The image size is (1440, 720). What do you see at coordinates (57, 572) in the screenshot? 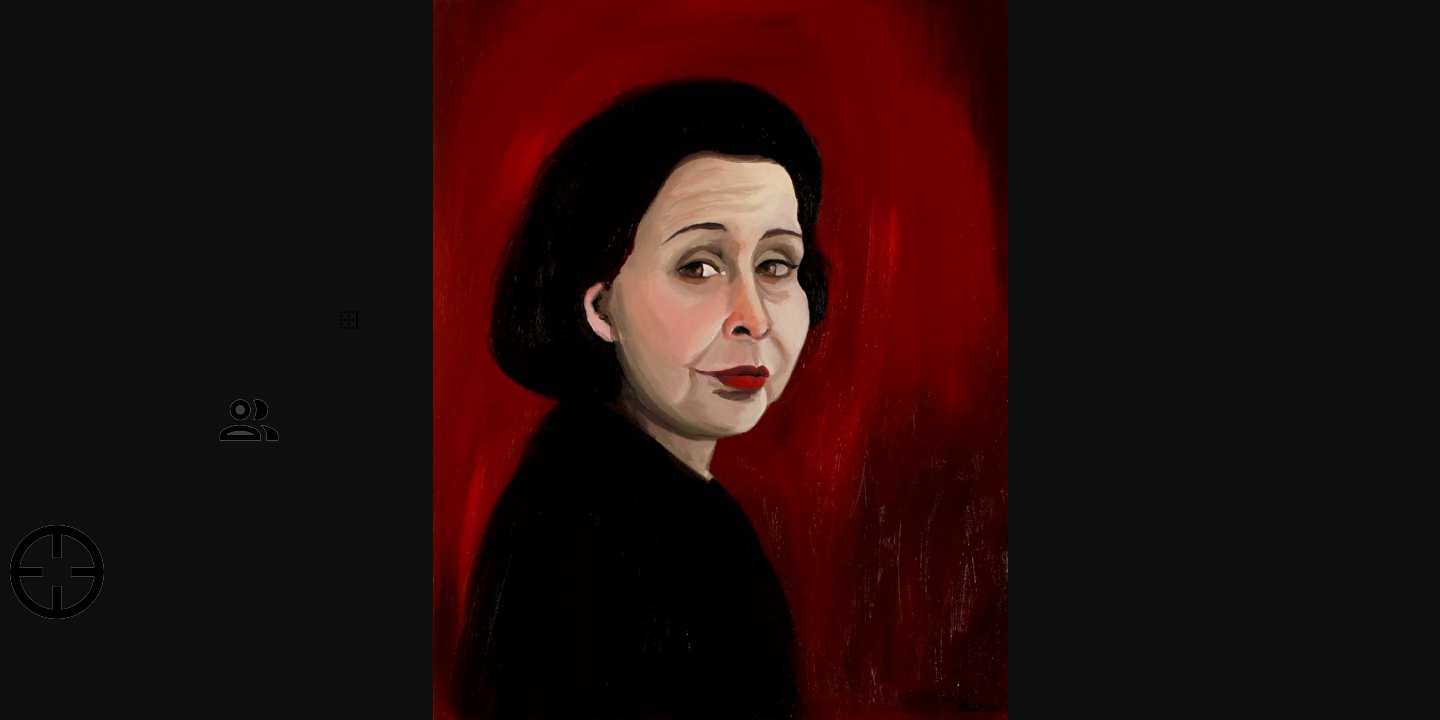
I see `set or view target goals` at bounding box center [57, 572].